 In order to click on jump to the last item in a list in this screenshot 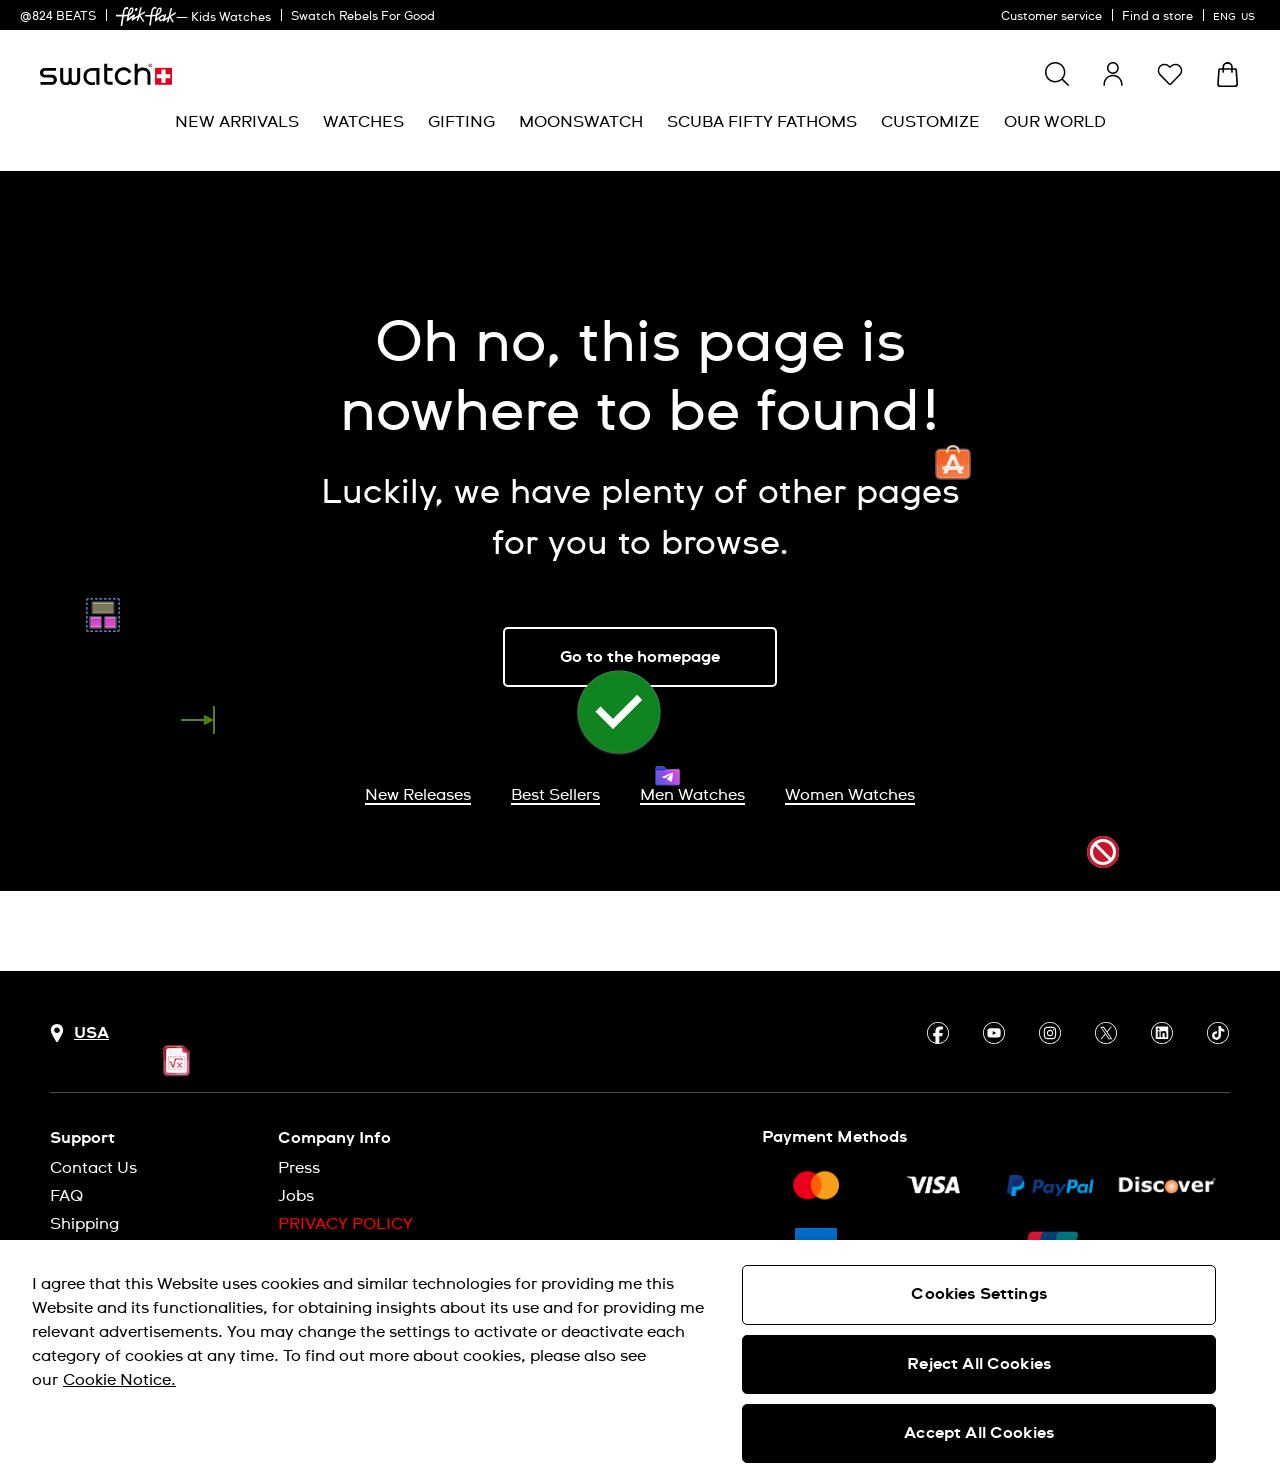, I will do `click(198, 720)`.